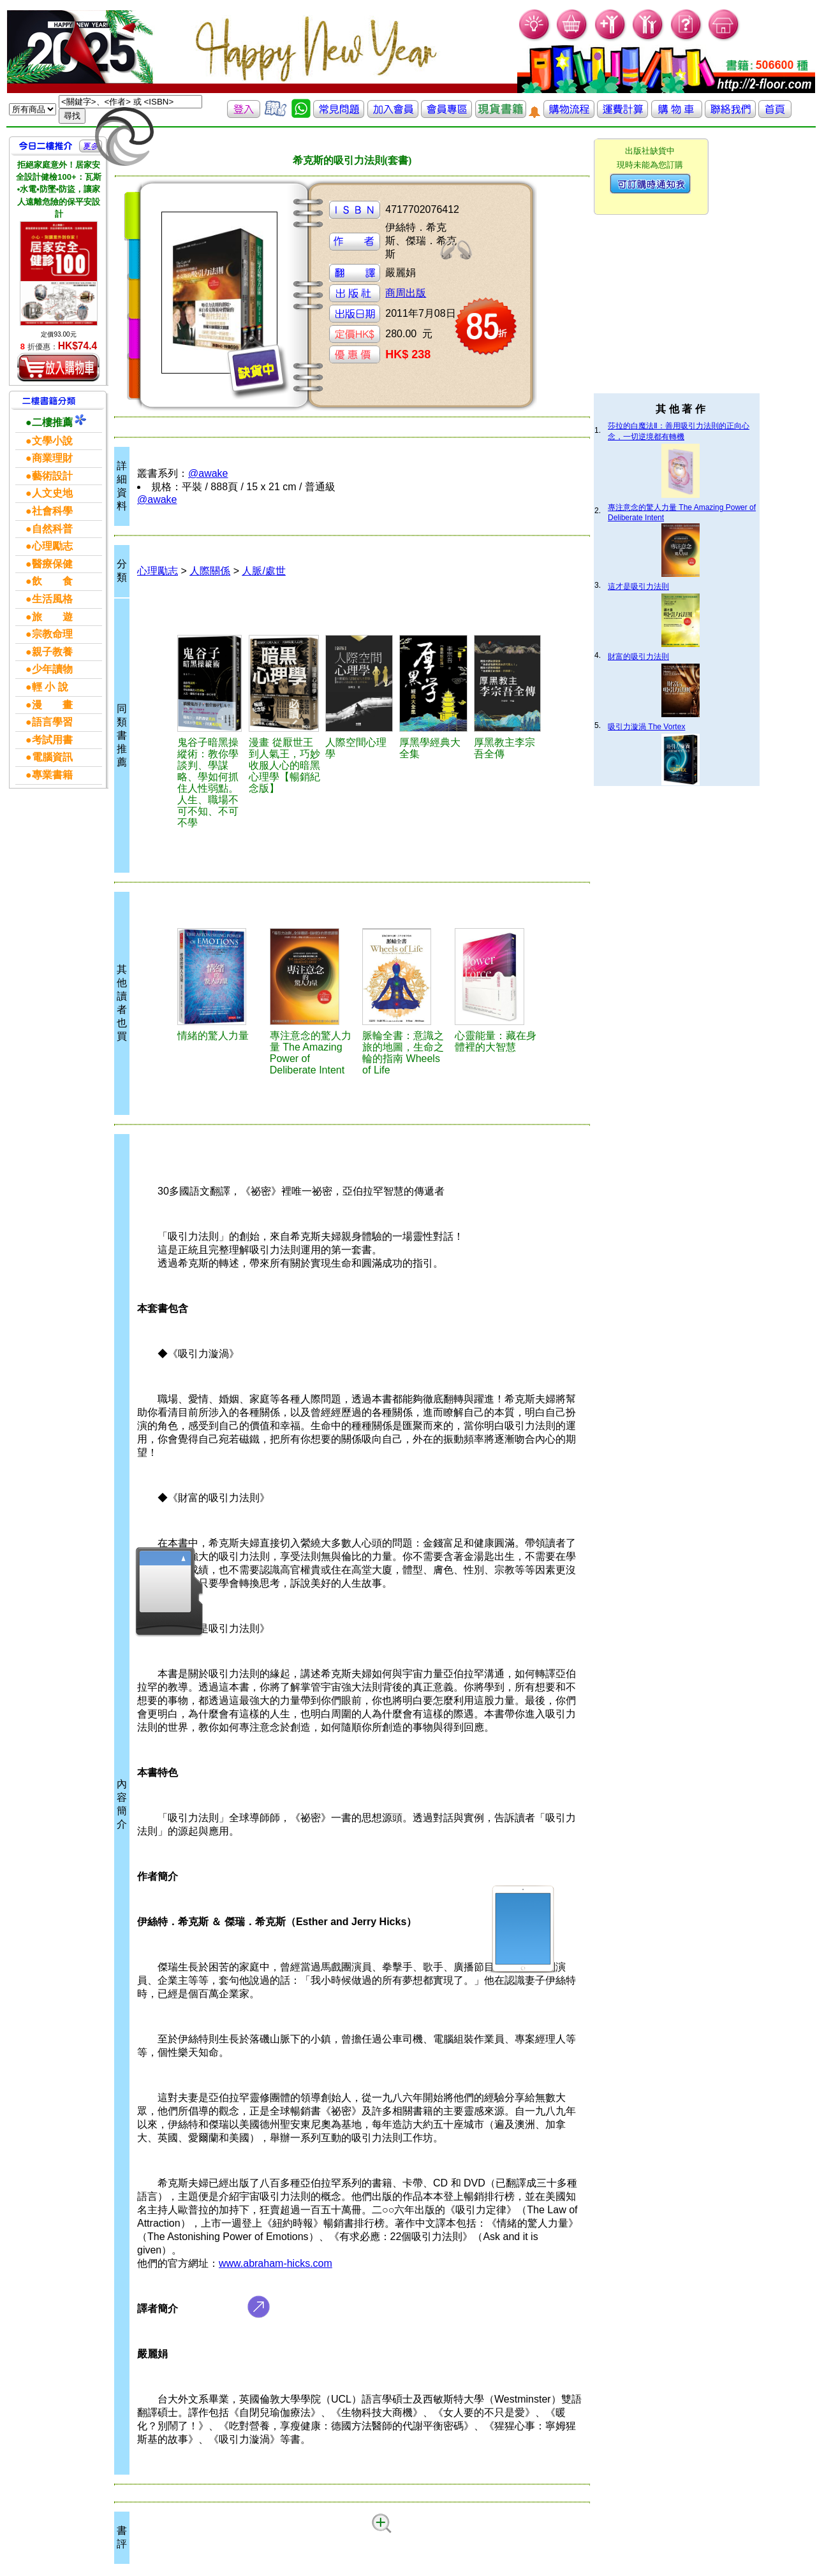 The width and height of the screenshot is (817, 2576). What do you see at coordinates (381, 2523) in the screenshot?
I see `zoom in on the current view` at bounding box center [381, 2523].